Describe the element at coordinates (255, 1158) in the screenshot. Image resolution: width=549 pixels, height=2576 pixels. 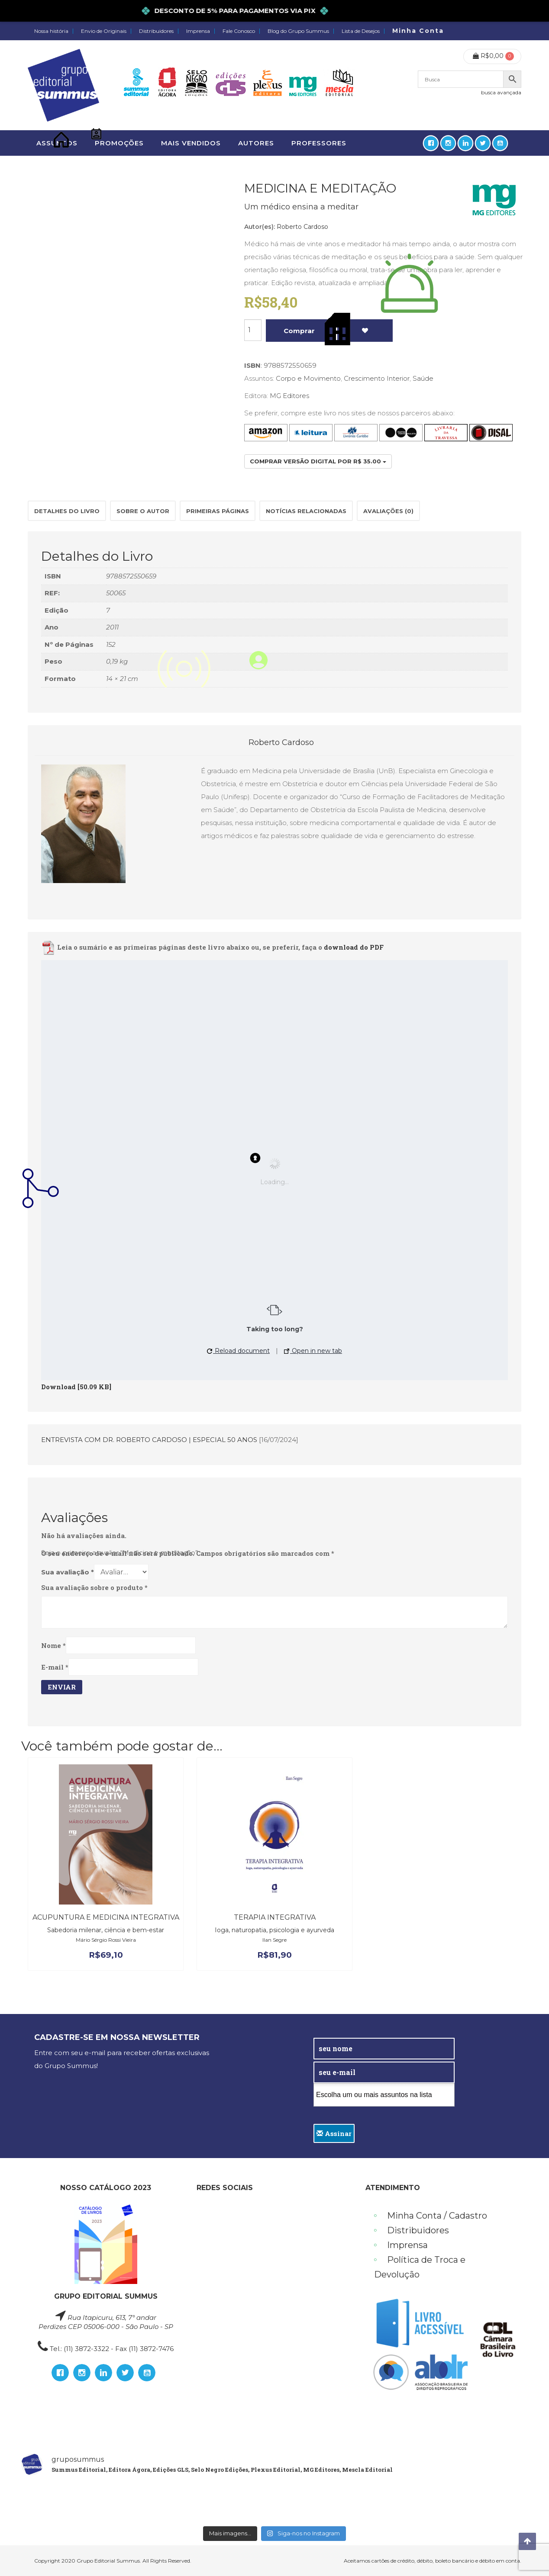
I see `access security or privacy settings` at that location.